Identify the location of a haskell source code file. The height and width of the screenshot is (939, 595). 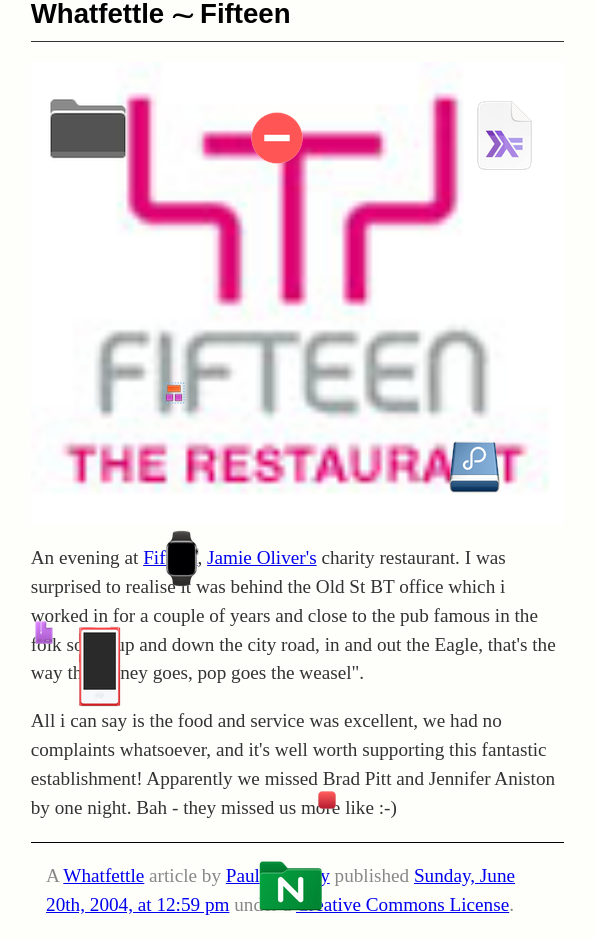
(504, 135).